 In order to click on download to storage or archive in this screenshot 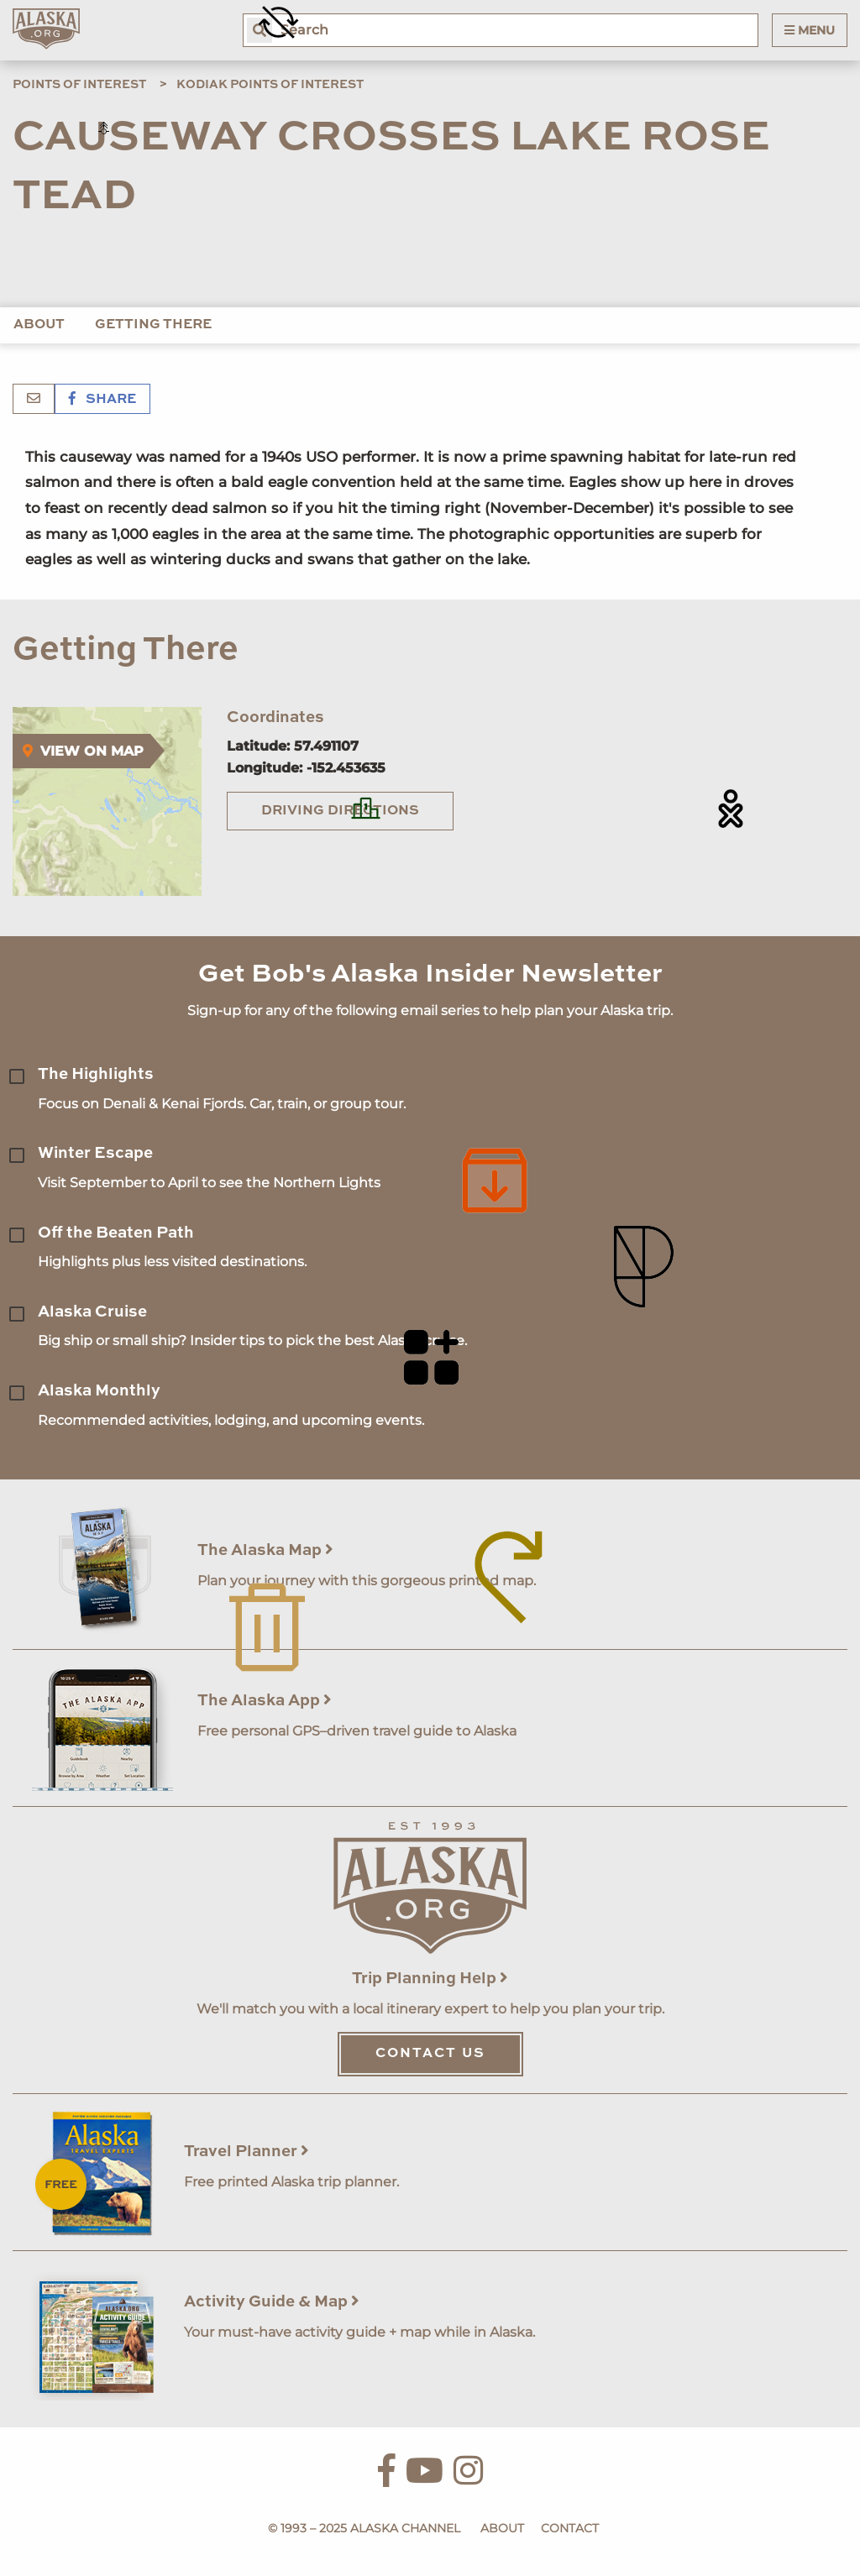, I will do `click(495, 1181)`.